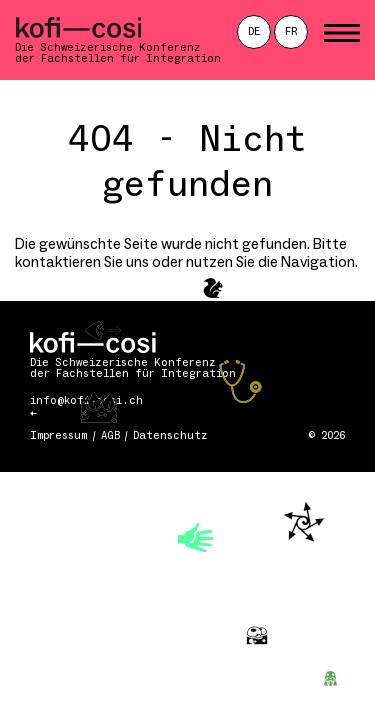 The width and height of the screenshot is (375, 720). Describe the element at coordinates (304, 522) in the screenshot. I see `indicates chaos or randomness effect` at that location.